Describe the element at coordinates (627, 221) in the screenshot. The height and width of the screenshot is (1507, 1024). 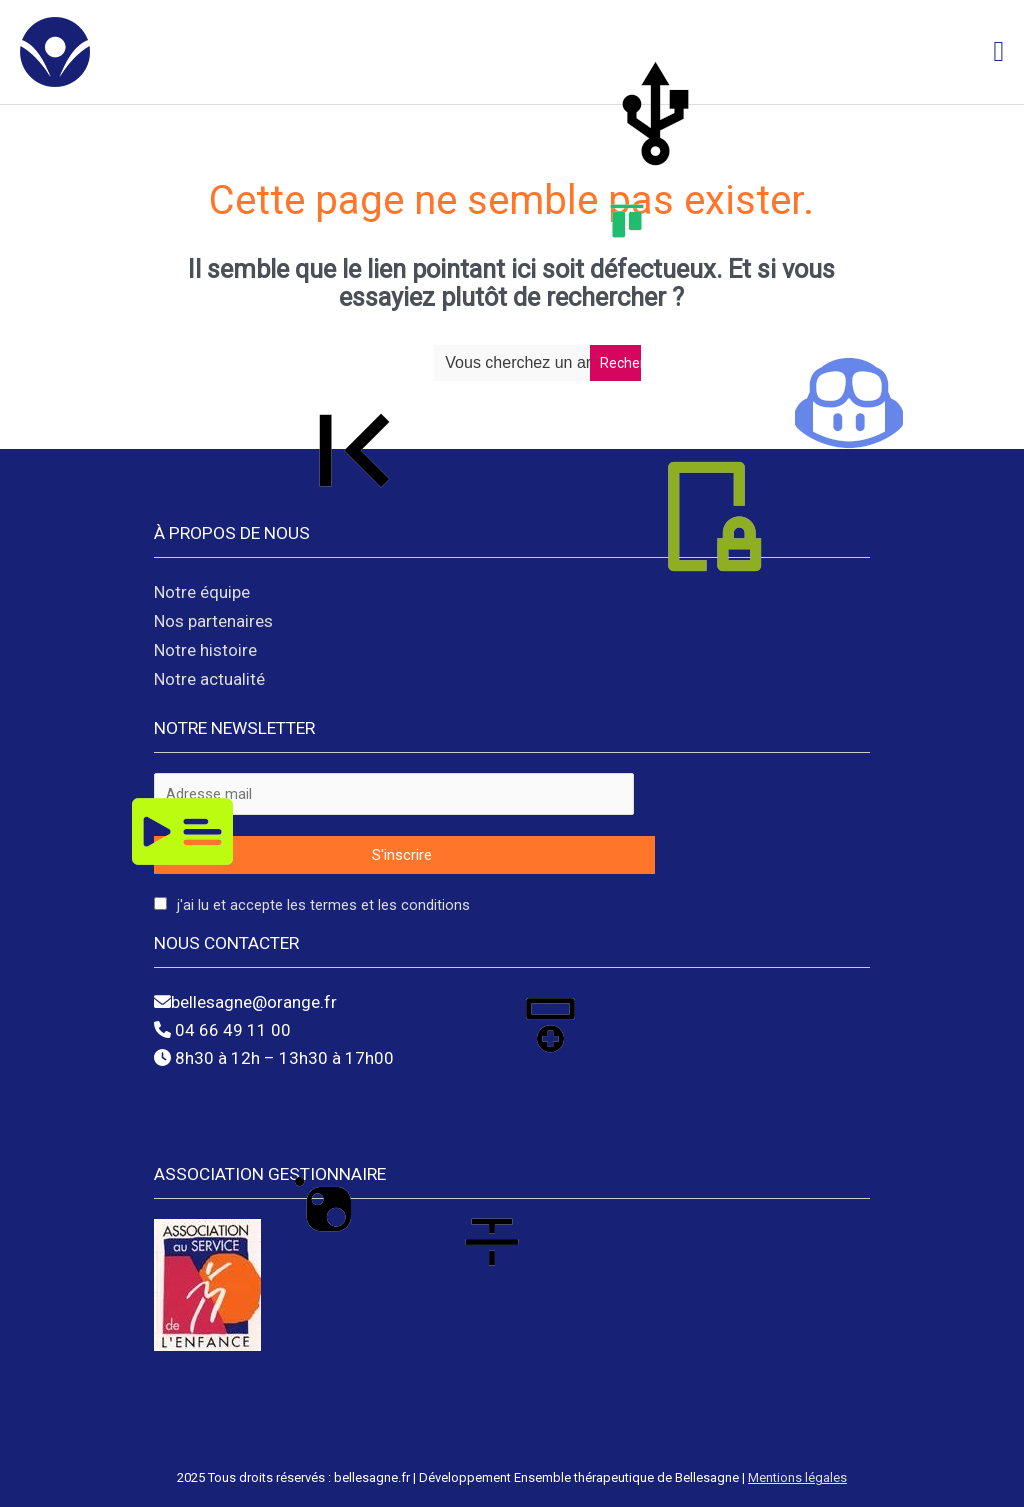
I see `align items to the top of the container` at that location.